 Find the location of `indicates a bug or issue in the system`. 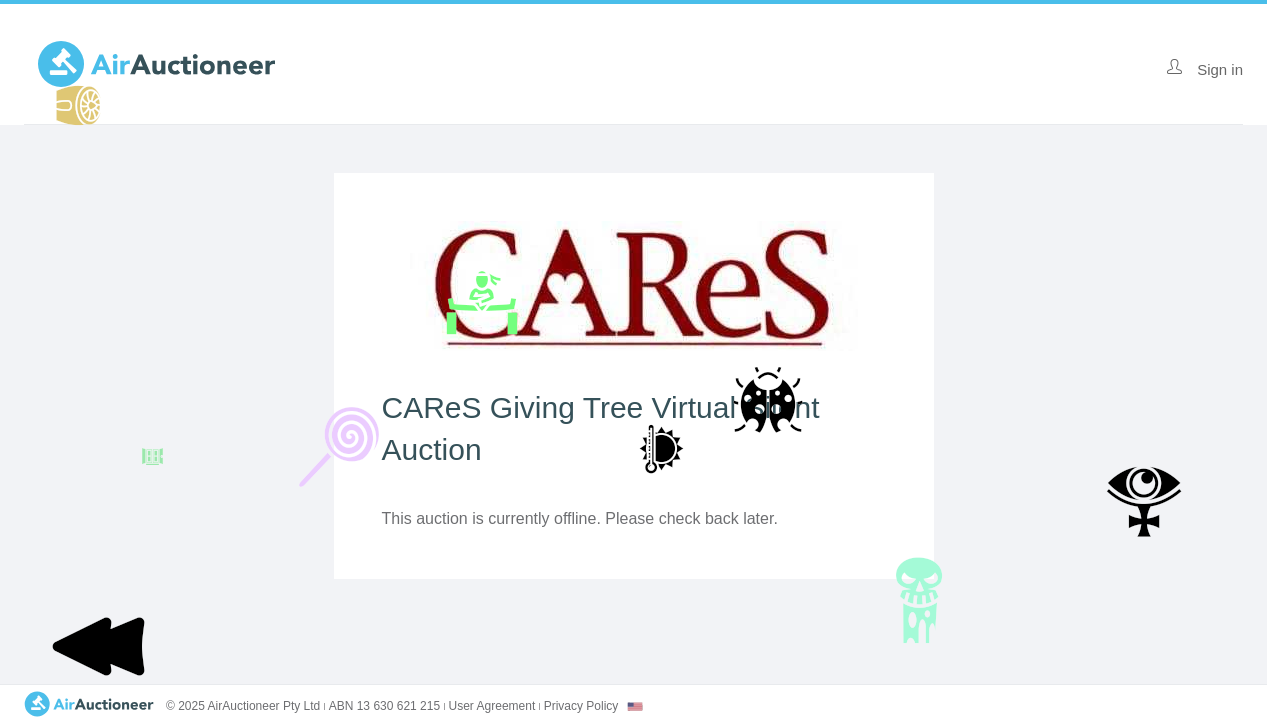

indicates a bug or issue in the system is located at coordinates (768, 402).